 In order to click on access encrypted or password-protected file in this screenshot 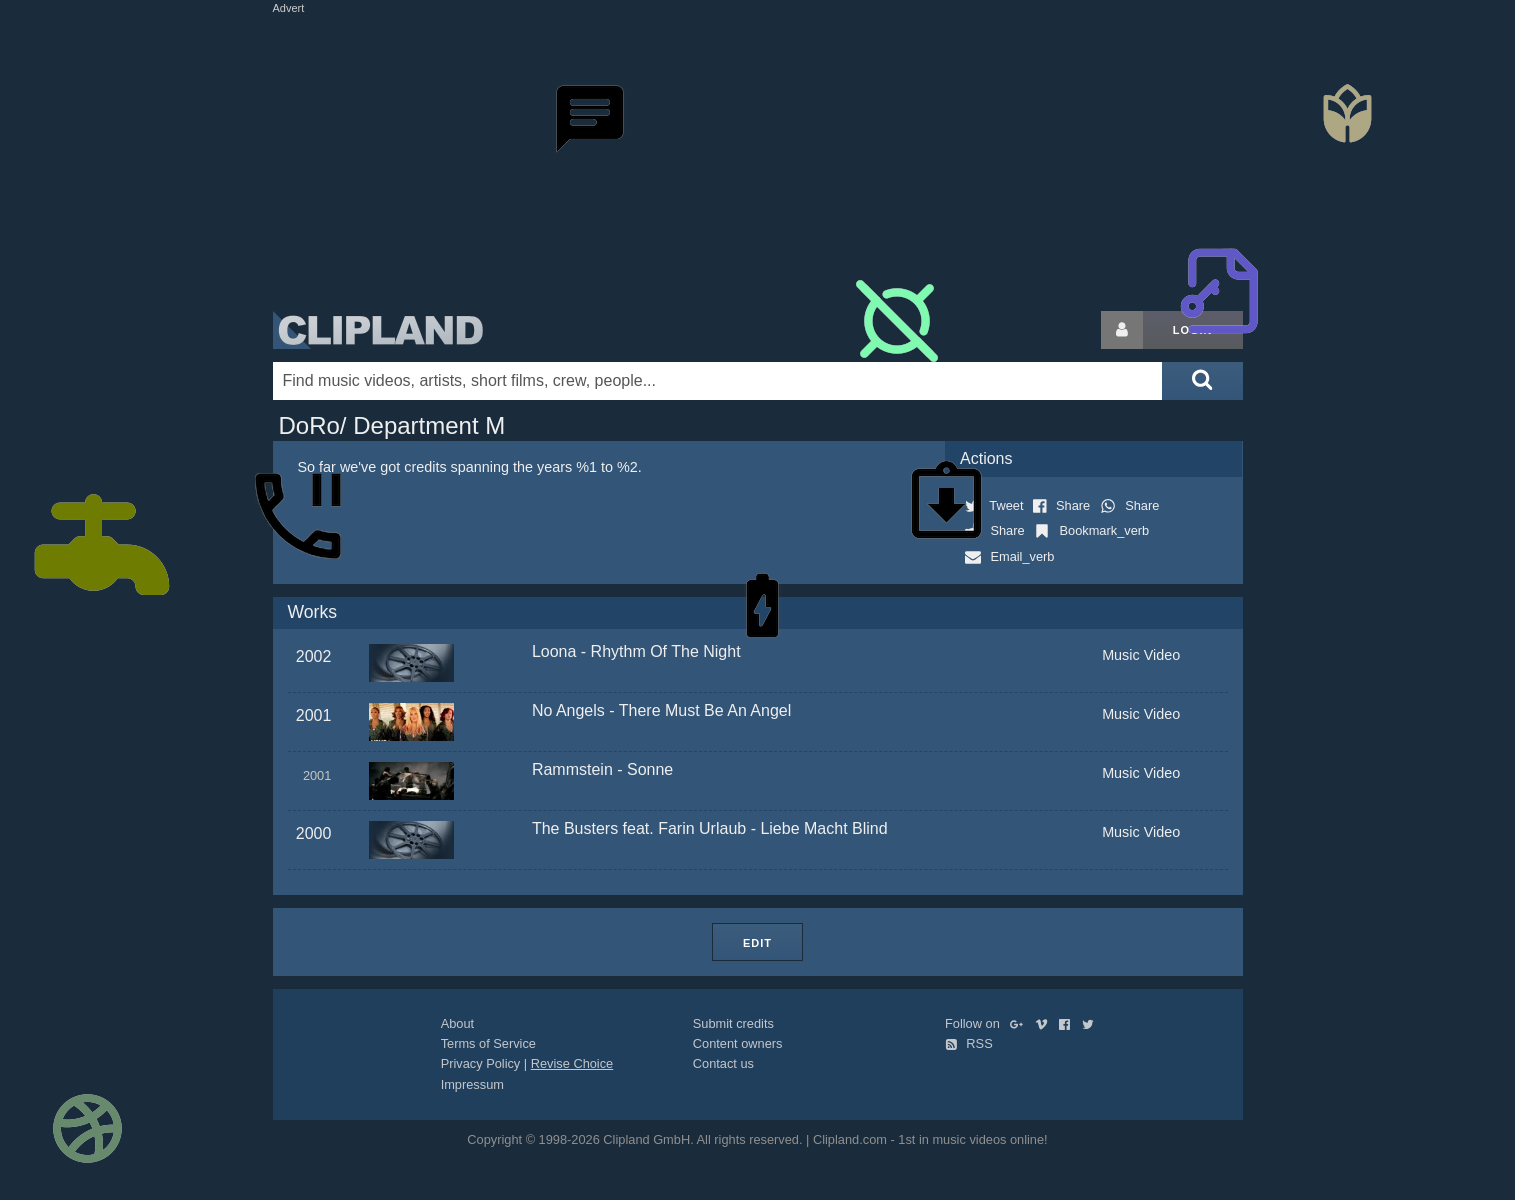, I will do `click(1223, 291)`.